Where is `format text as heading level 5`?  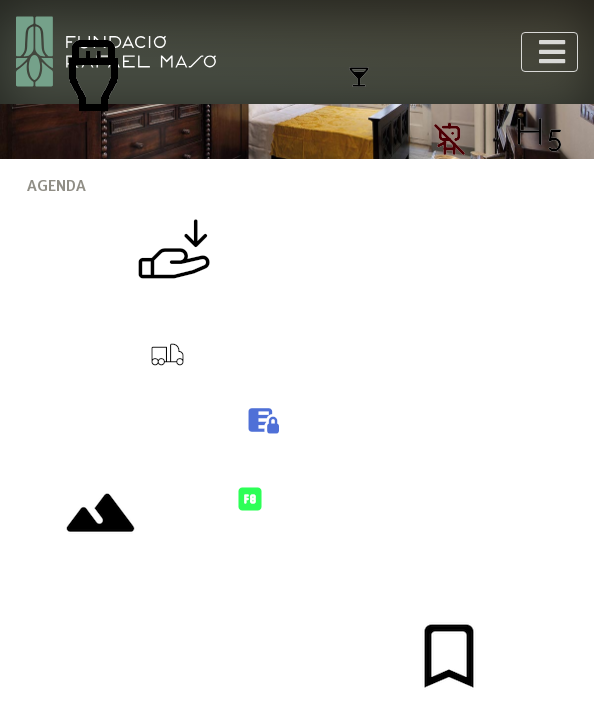 format text as heading level 5 is located at coordinates (537, 134).